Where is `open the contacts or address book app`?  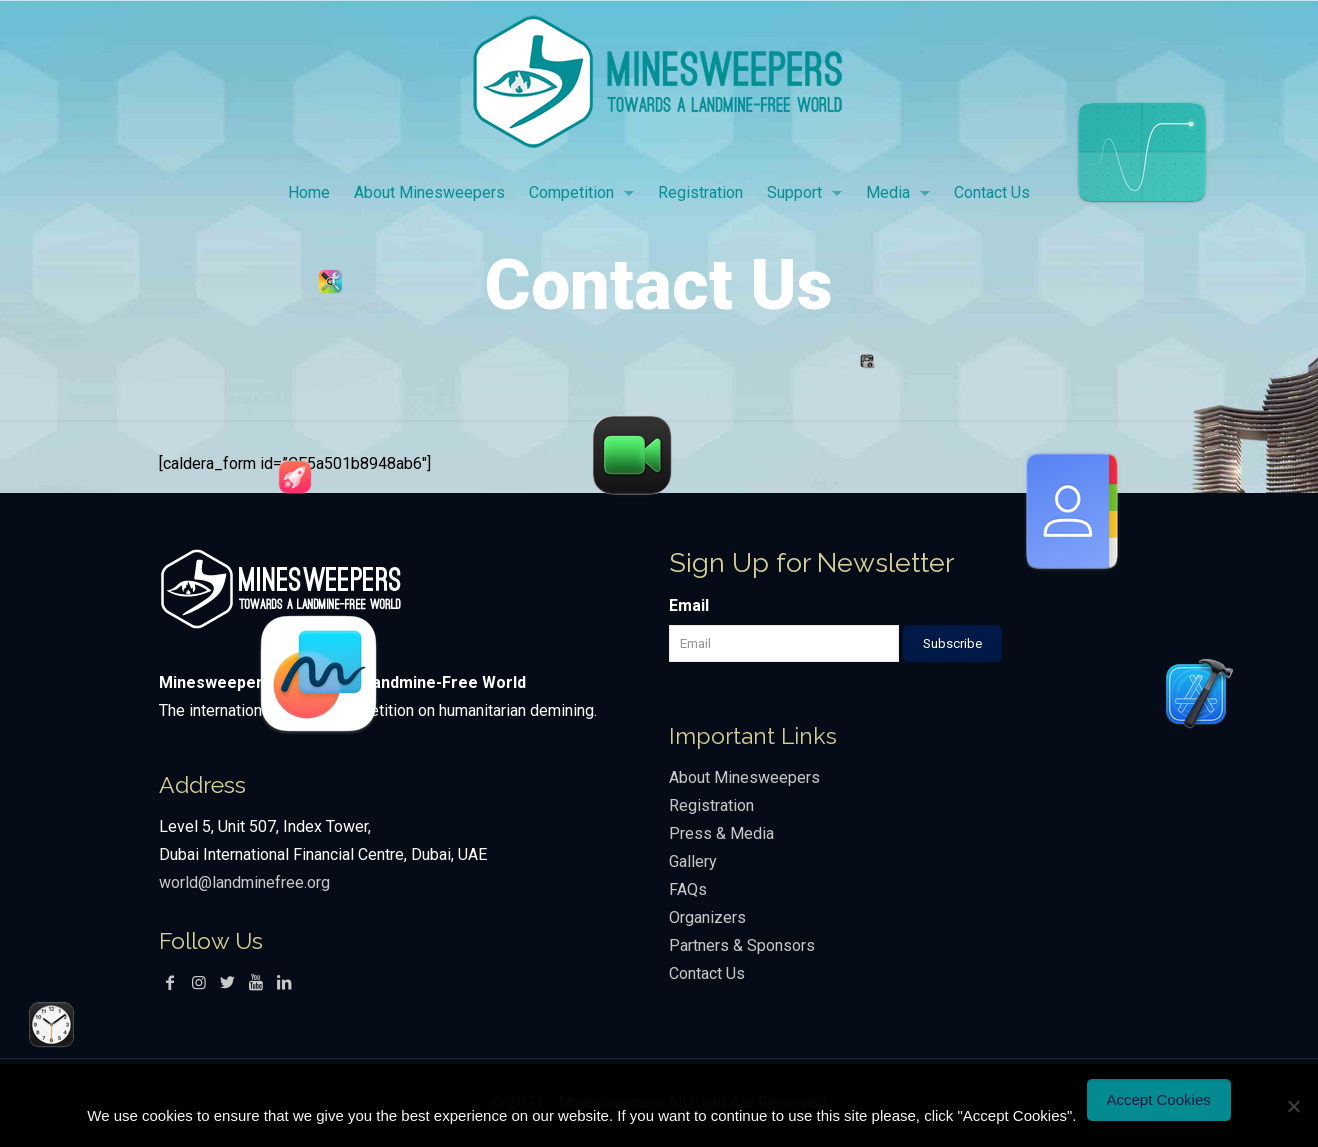 open the contacts or address book app is located at coordinates (1072, 511).